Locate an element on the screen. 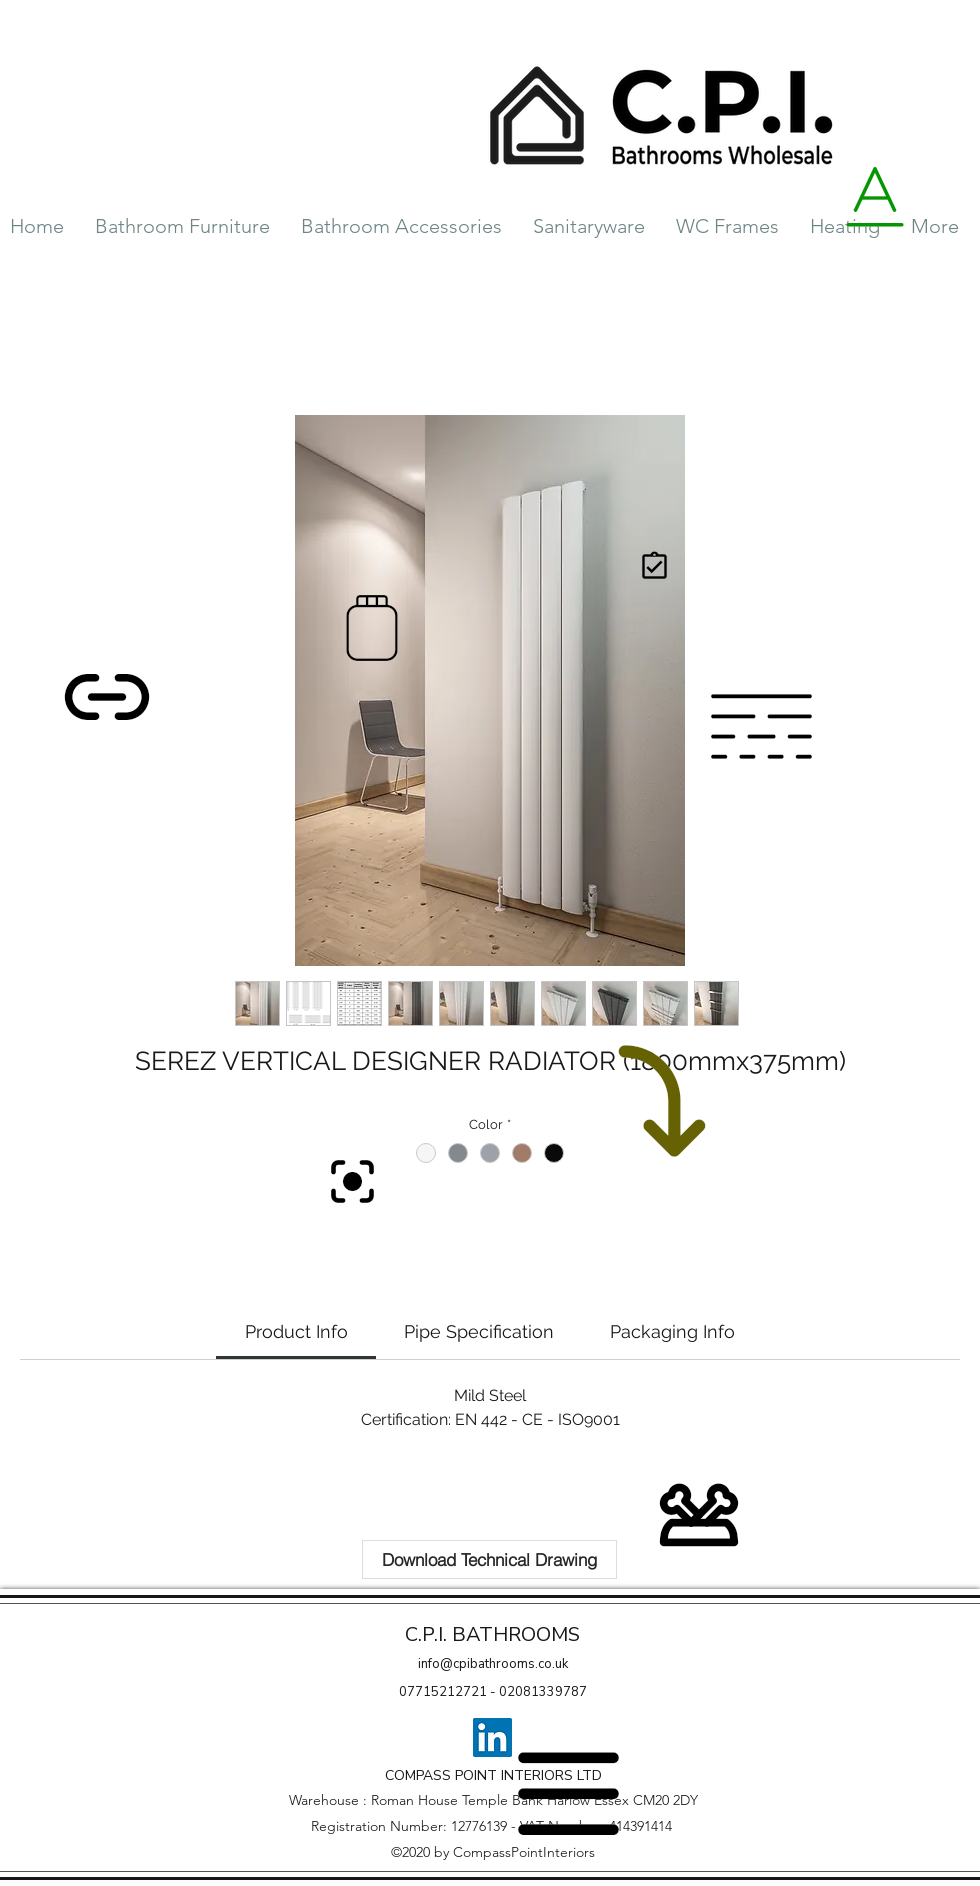 This screenshot has width=980, height=1886. copy or share a link is located at coordinates (107, 697).